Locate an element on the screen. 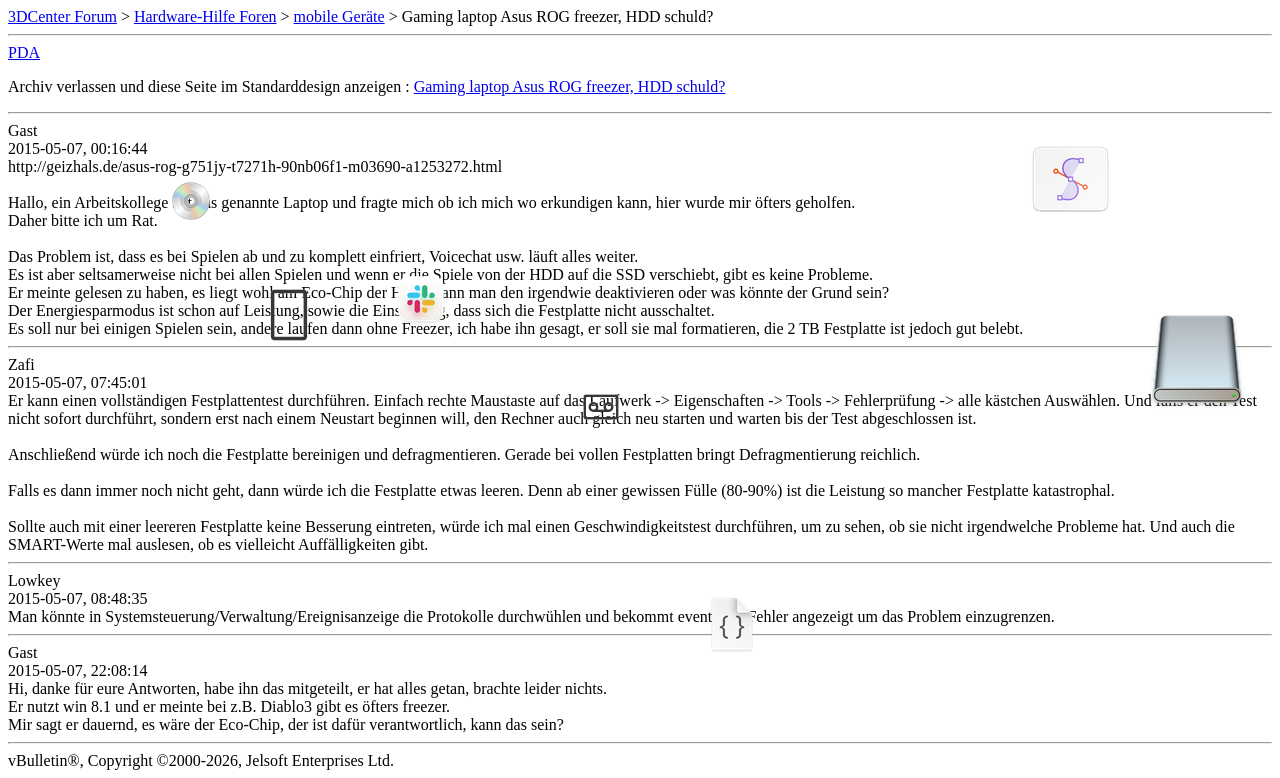 The image size is (1280, 778). an SVG vector image file is located at coordinates (1070, 176).